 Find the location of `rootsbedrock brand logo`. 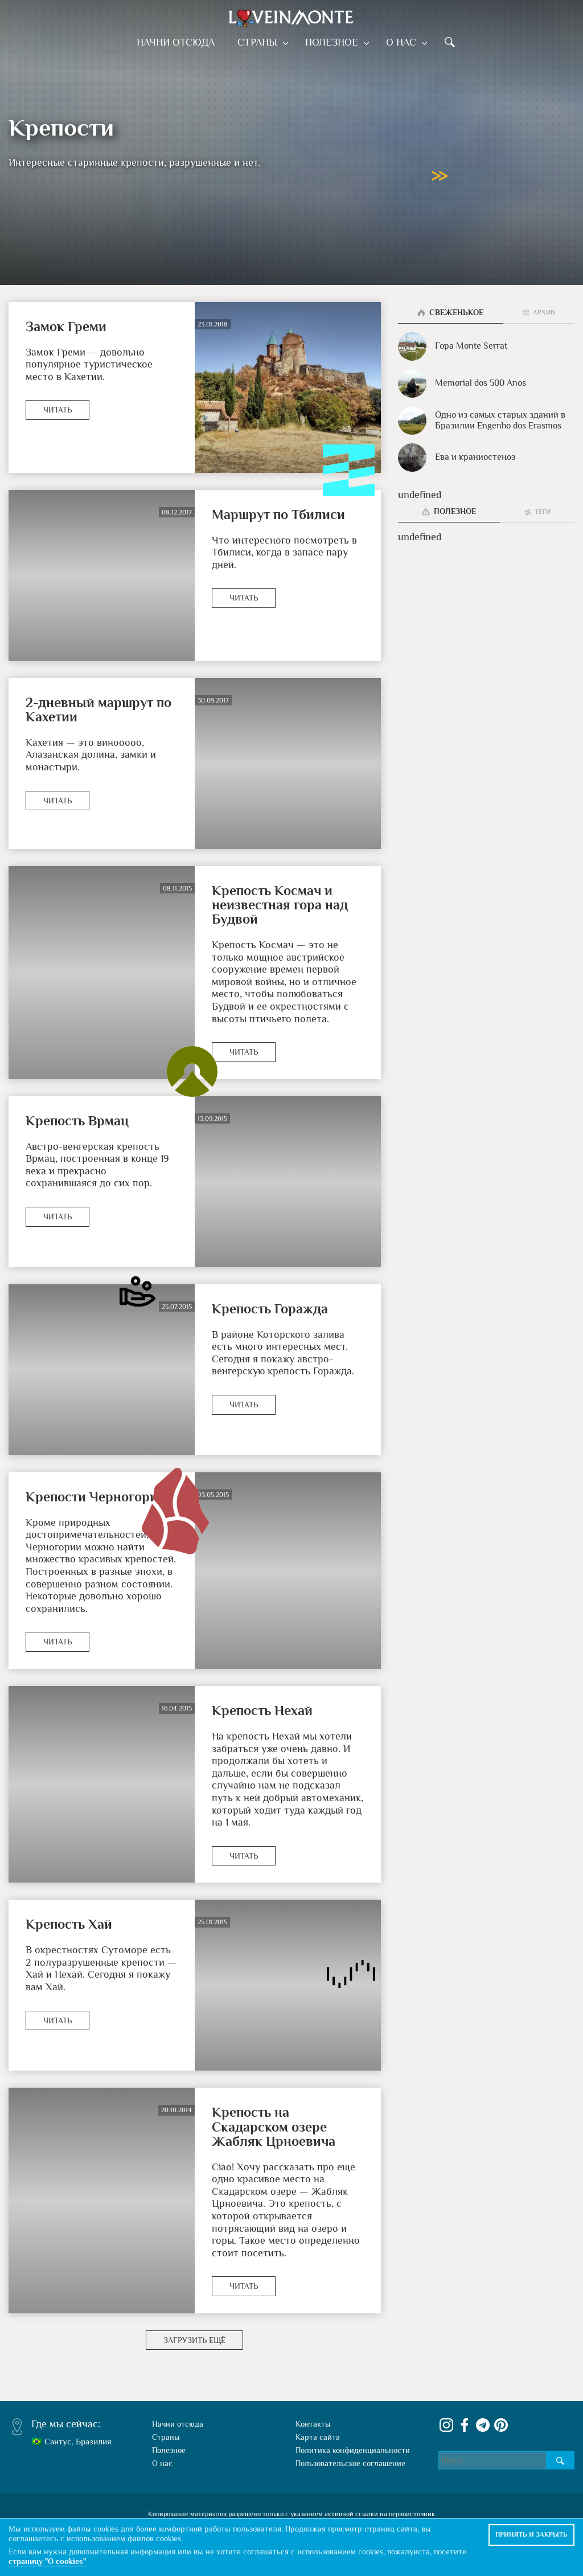

rootsbedrock brand logo is located at coordinates (348, 470).